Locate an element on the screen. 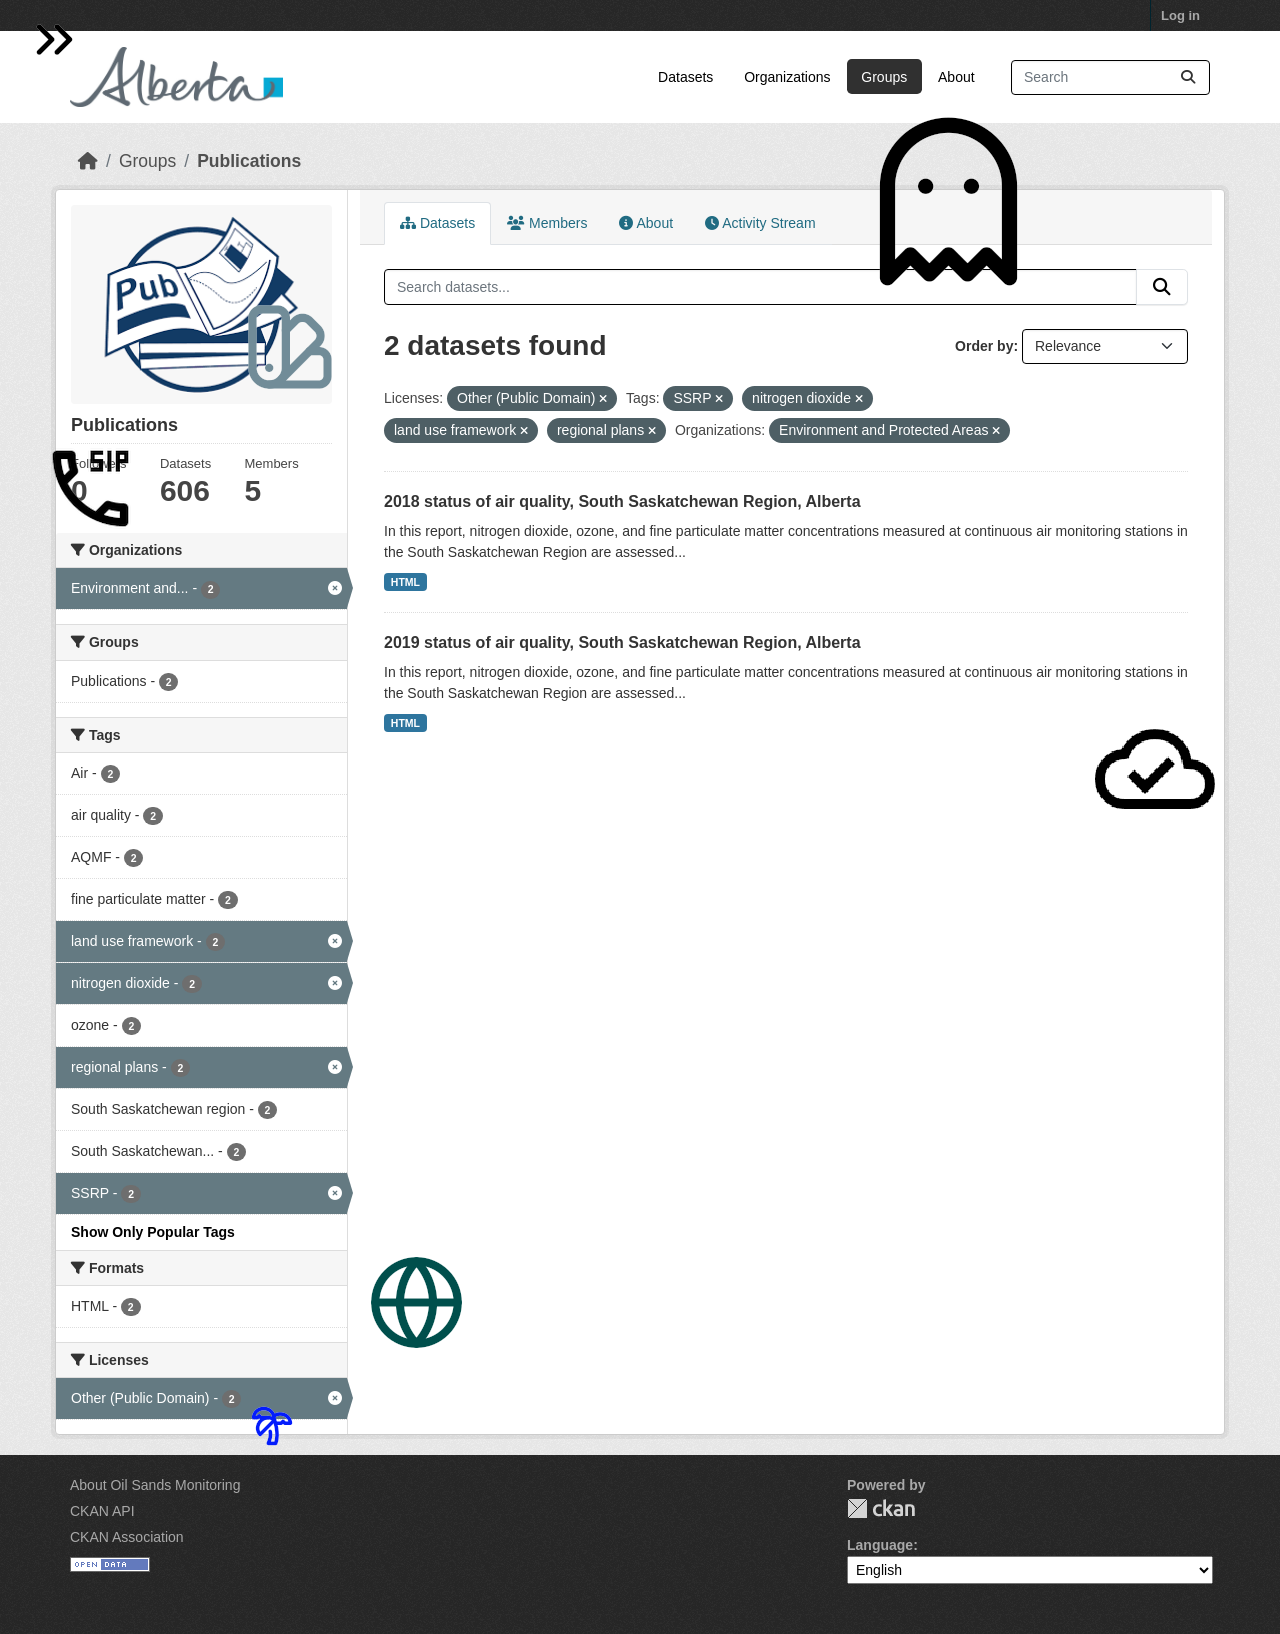 Image resolution: width=1280 pixels, height=1634 pixels. switch to global or international settings is located at coordinates (416, 1302).